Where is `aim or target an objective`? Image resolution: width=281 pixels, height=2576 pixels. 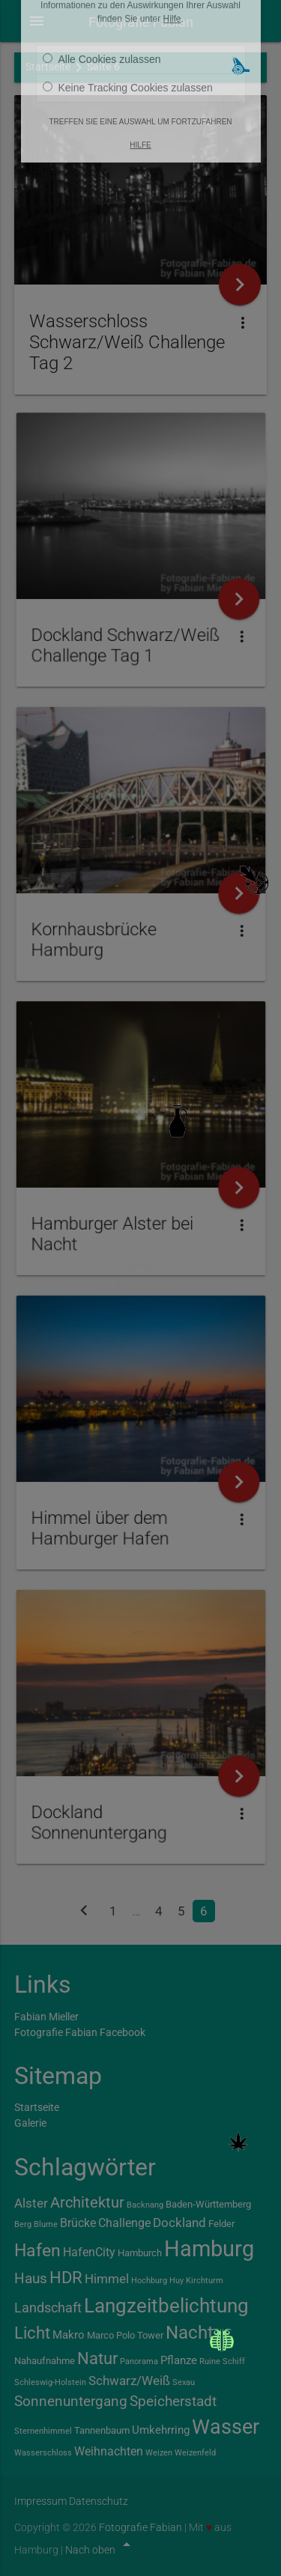
aim or target an objective is located at coordinates (254, 880).